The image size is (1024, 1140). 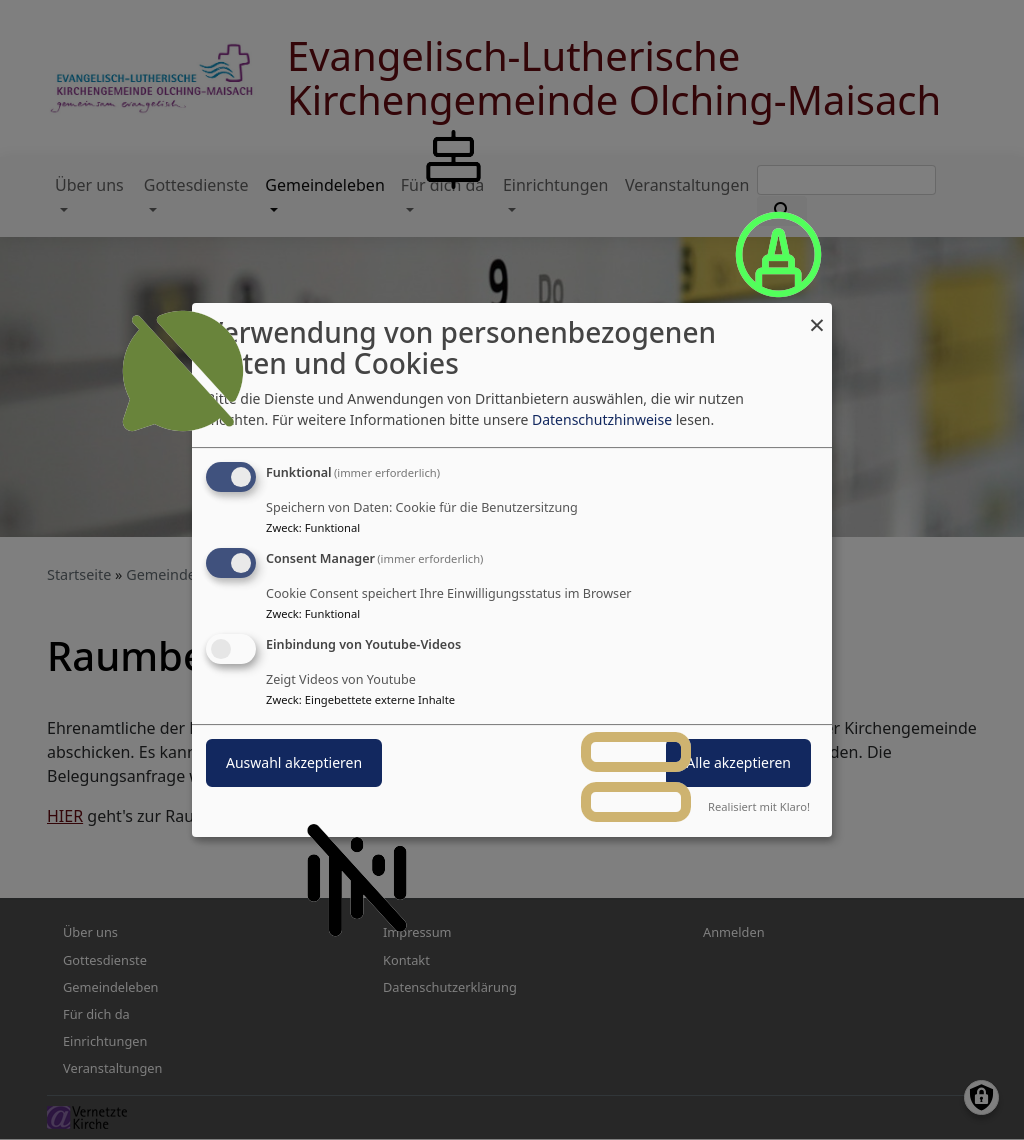 What do you see at coordinates (453, 159) in the screenshot?
I see `align objects to horizontal center` at bounding box center [453, 159].